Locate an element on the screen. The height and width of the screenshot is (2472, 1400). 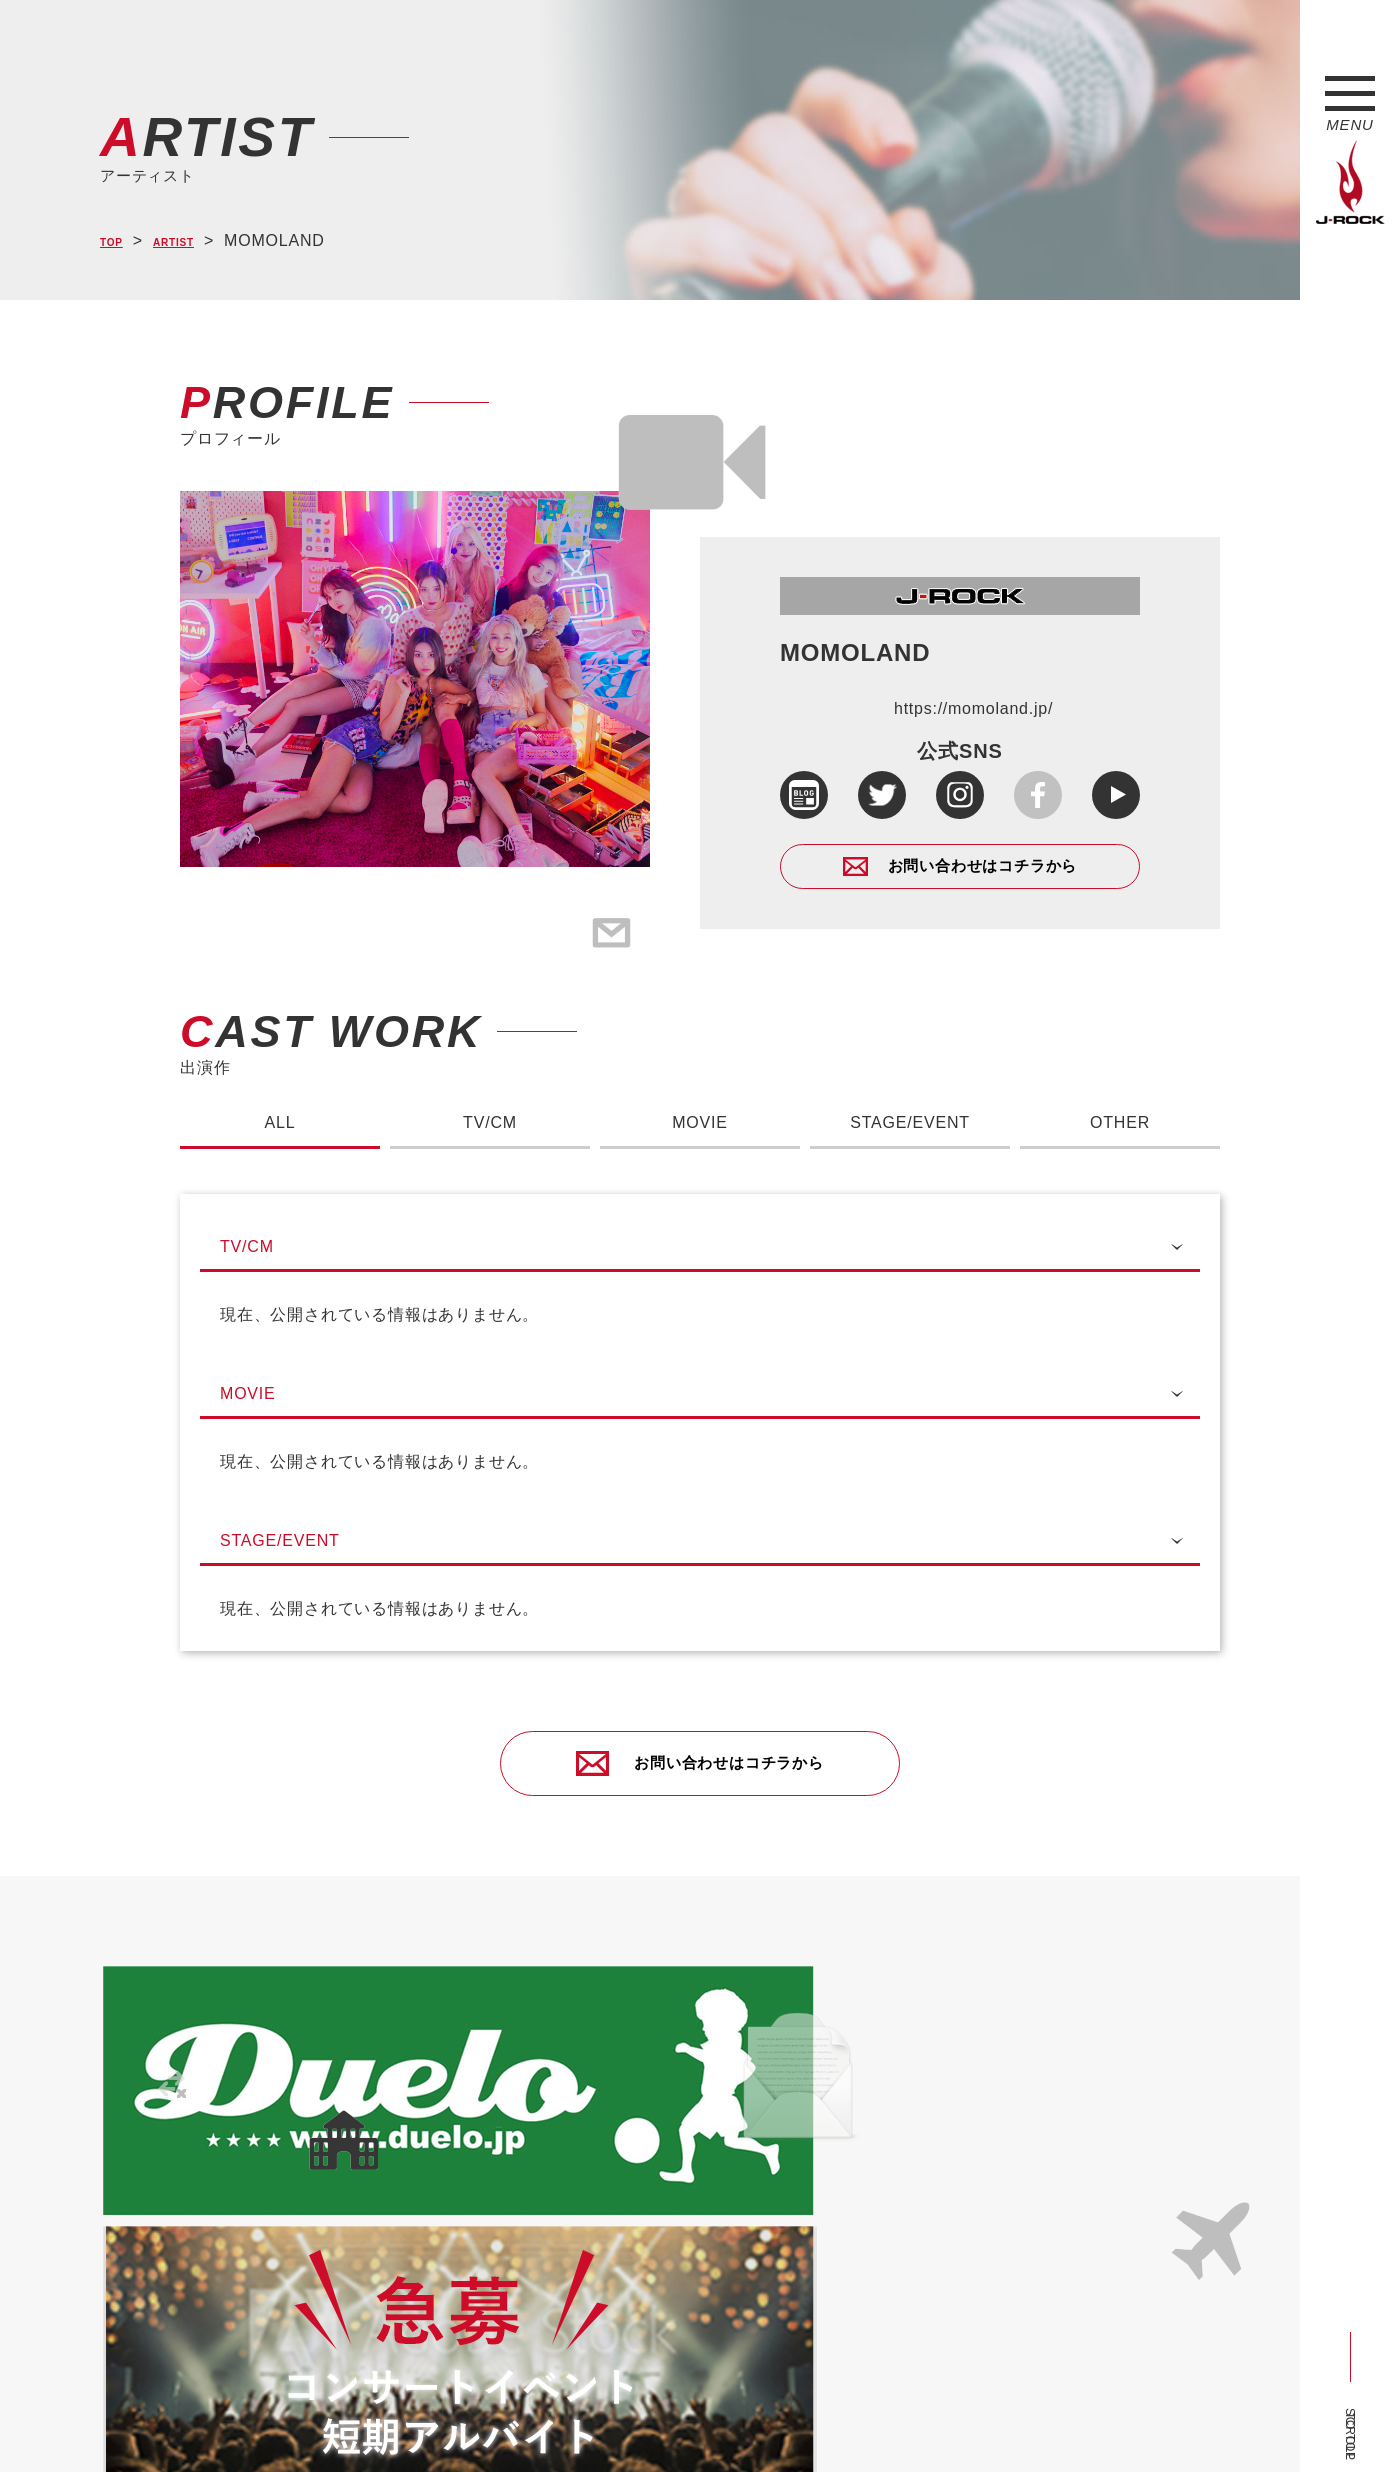
indicates unread email in your inbox is located at coordinates (611, 931).